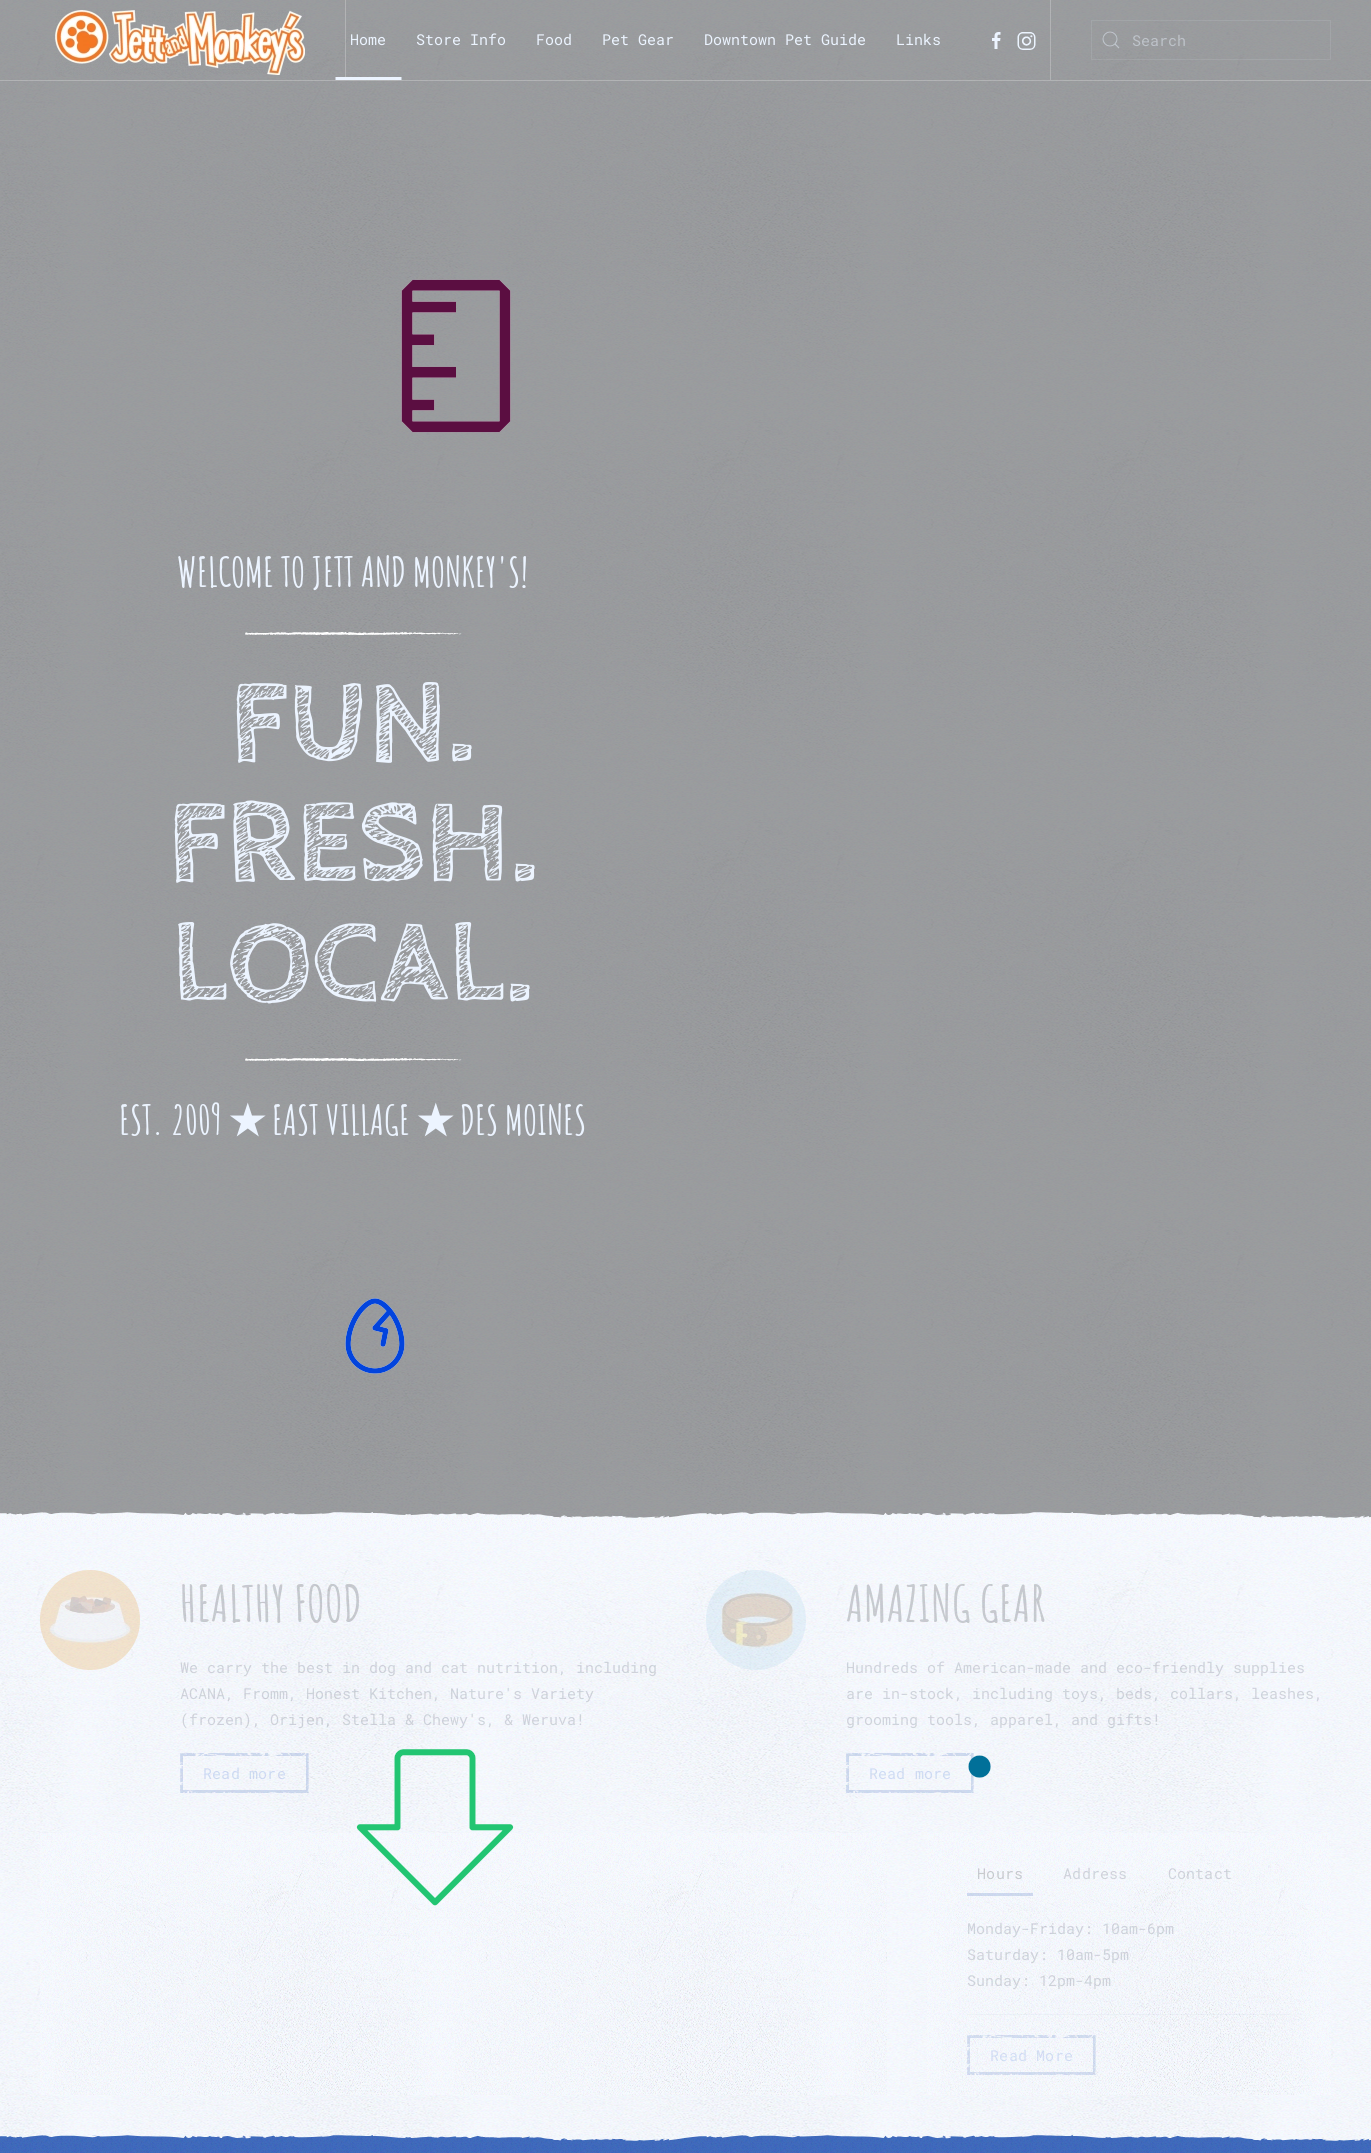 The image size is (1371, 2153). Describe the element at coordinates (979, 1766) in the screenshot. I see `indicates an unread notification or new item` at that location.